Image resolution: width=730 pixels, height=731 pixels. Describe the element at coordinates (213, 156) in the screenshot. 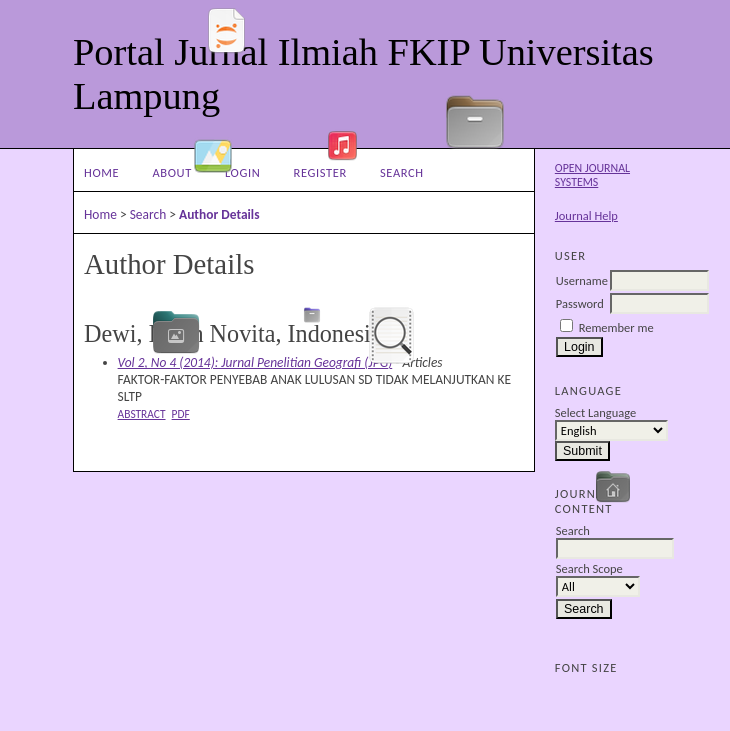

I see `open the photo gallery app` at that location.